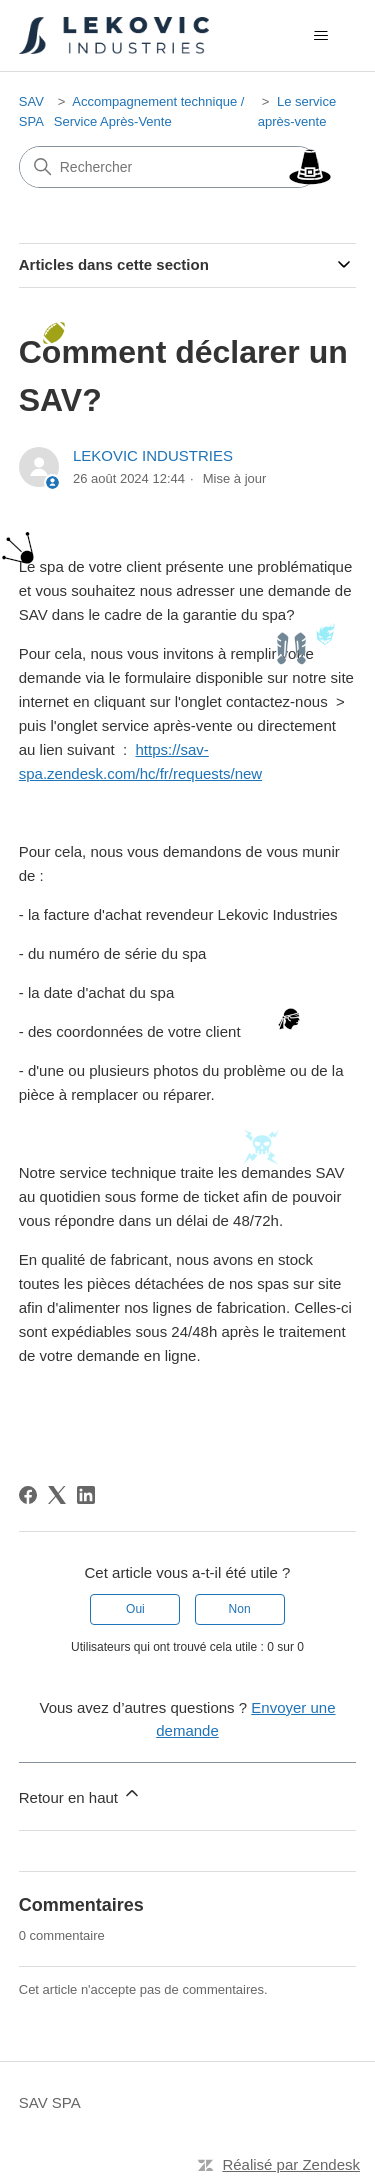 The width and height of the screenshot is (375, 2182). Describe the element at coordinates (54, 333) in the screenshot. I see `view american football games or scores` at that location.